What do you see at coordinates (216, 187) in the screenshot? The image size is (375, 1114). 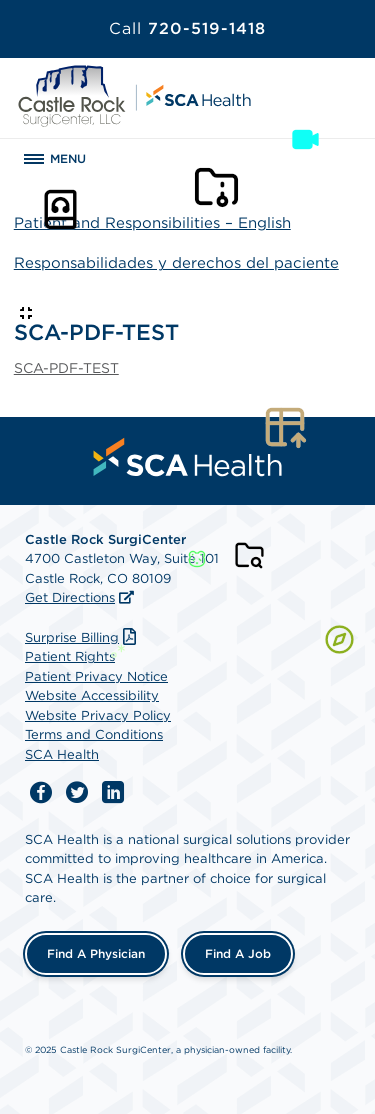 I see `access archived files or folders` at bounding box center [216, 187].